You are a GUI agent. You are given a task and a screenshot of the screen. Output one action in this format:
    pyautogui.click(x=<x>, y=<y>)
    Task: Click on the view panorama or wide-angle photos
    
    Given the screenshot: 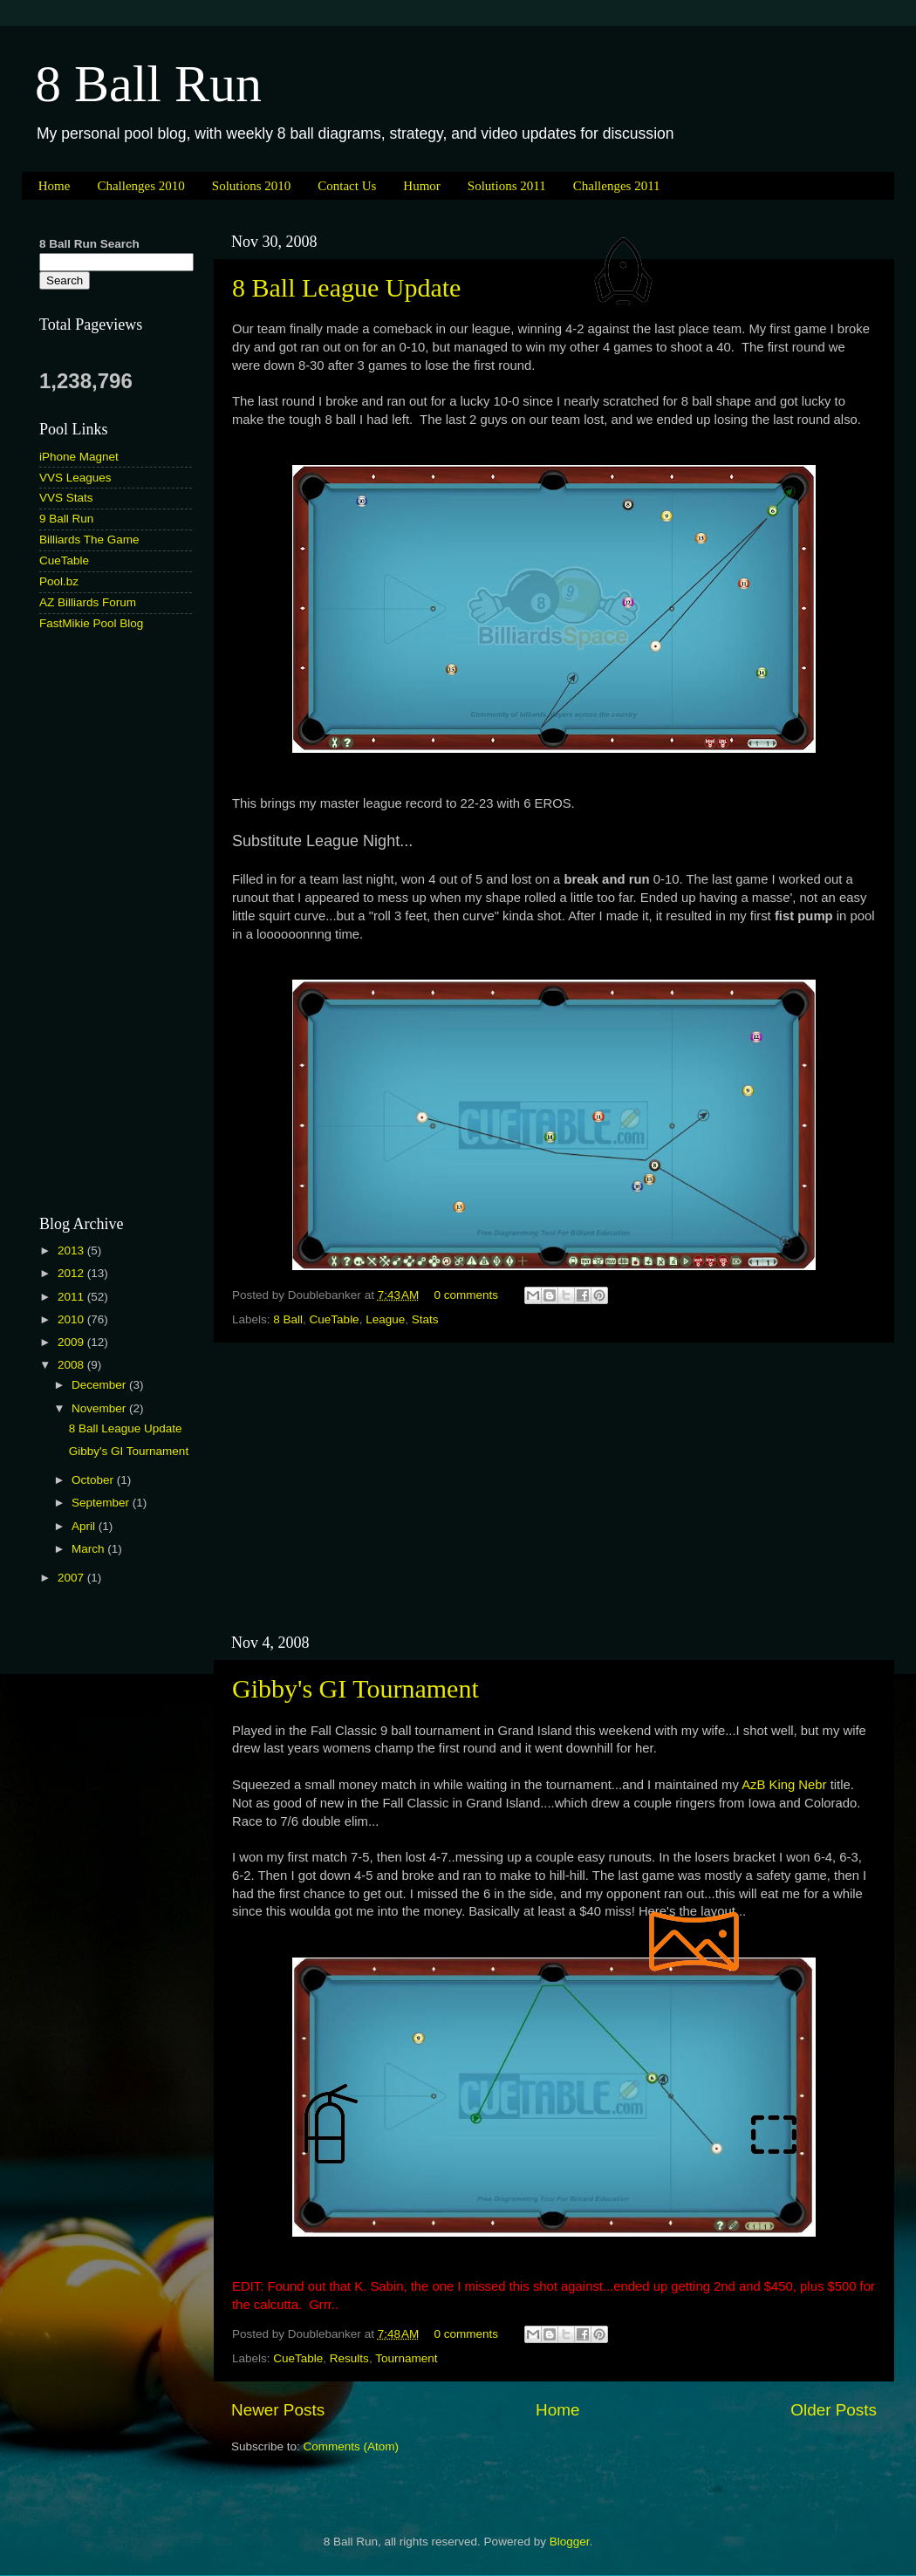 What is the action you would take?
    pyautogui.click(x=694, y=1941)
    